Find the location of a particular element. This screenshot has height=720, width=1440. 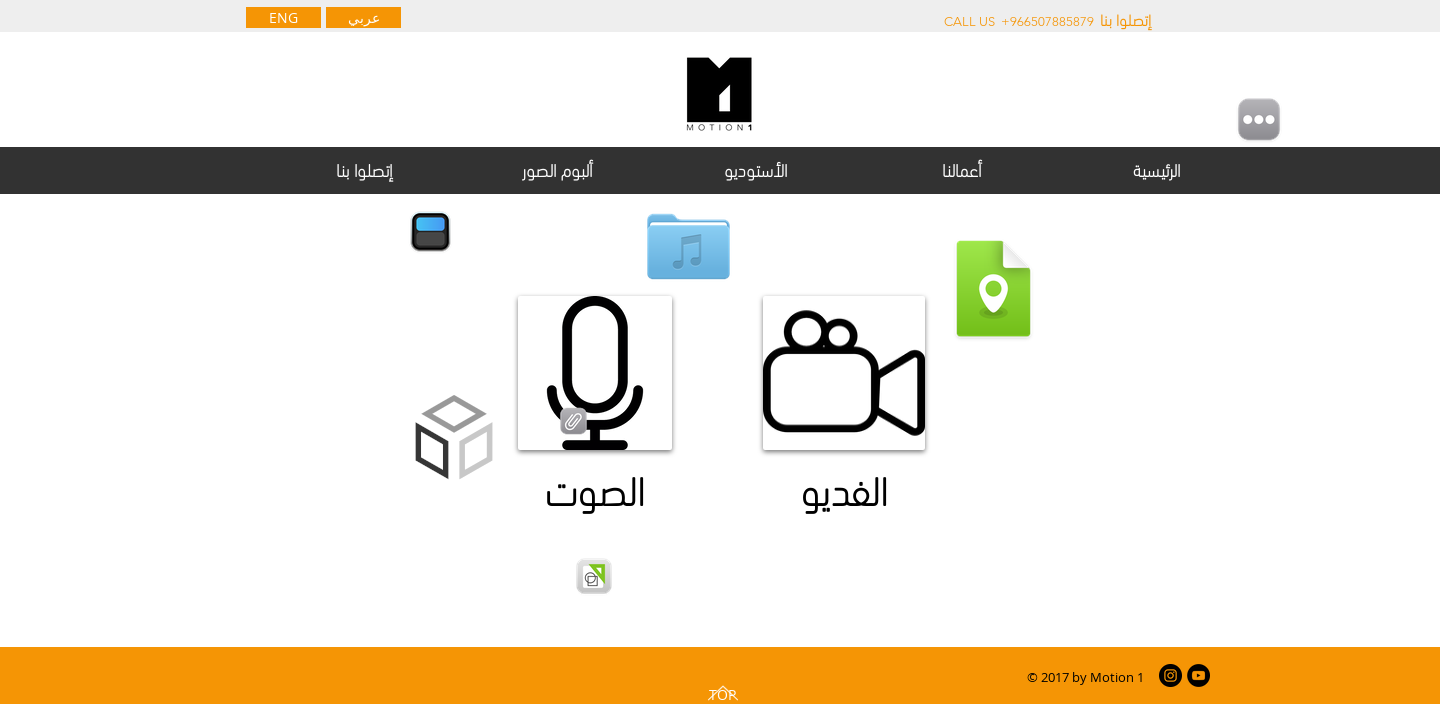

open kig interactive geometry application is located at coordinates (594, 576).